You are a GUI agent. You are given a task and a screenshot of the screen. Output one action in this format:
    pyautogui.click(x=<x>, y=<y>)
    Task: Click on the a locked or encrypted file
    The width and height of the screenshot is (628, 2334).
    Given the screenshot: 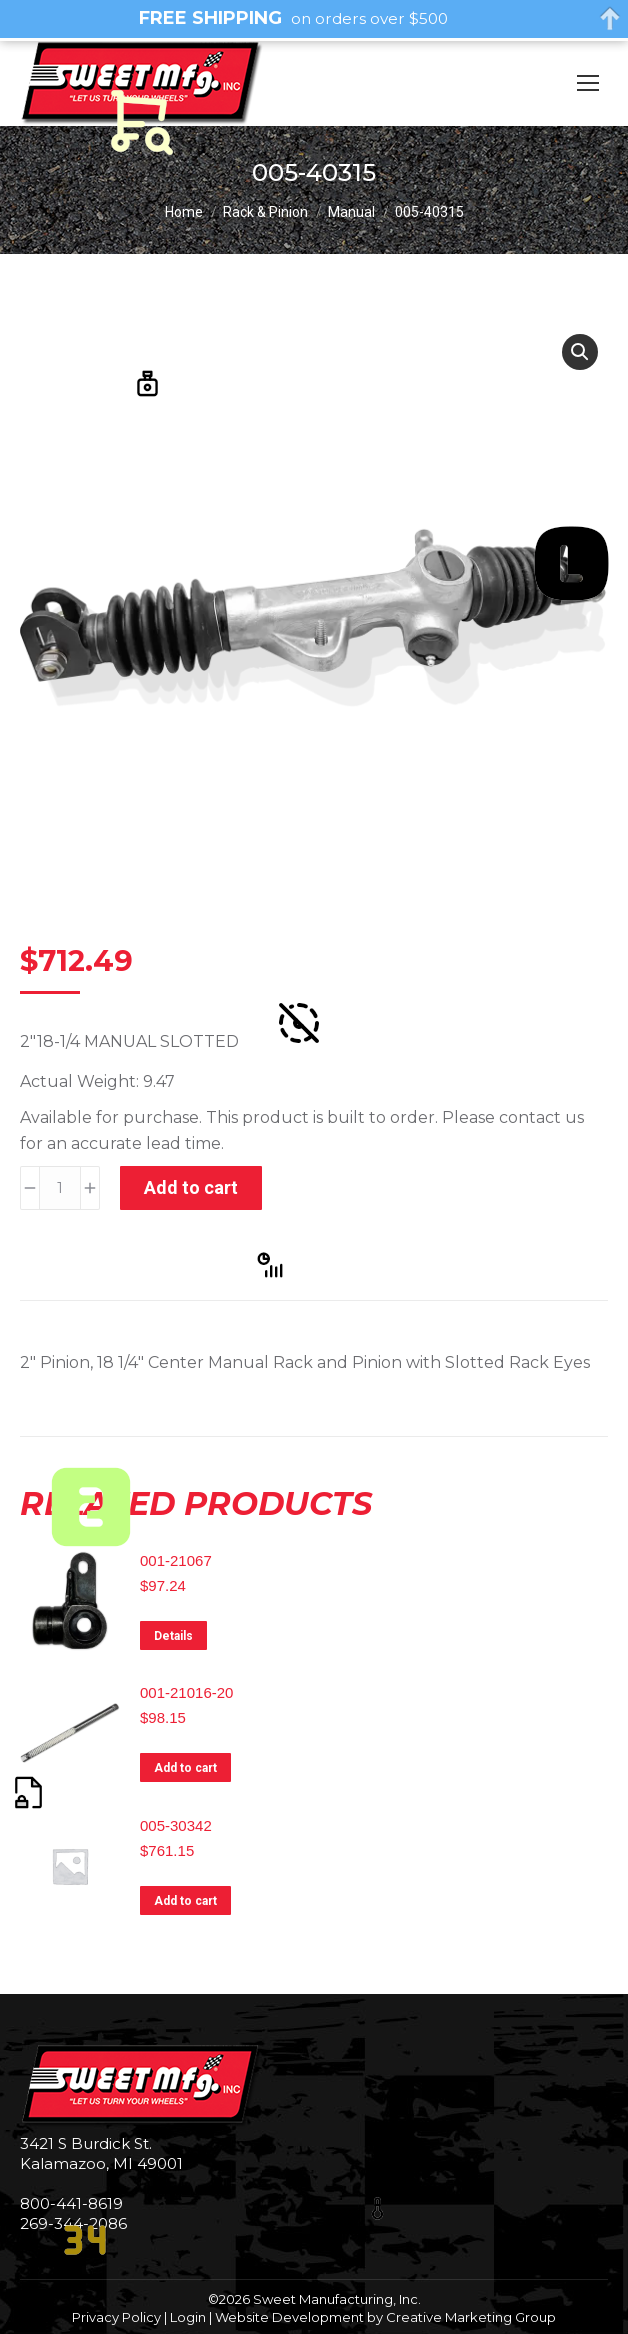 What is the action you would take?
    pyautogui.click(x=28, y=1792)
    